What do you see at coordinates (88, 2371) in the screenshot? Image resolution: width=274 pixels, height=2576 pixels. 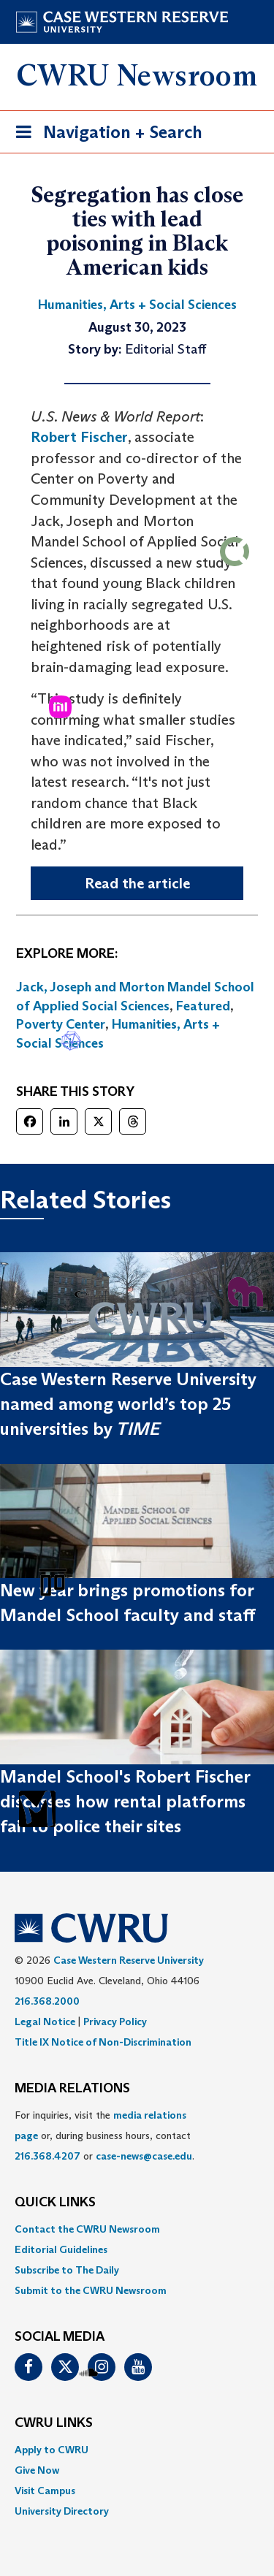 I see `open soundcloud app` at bounding box center [88, 2371].